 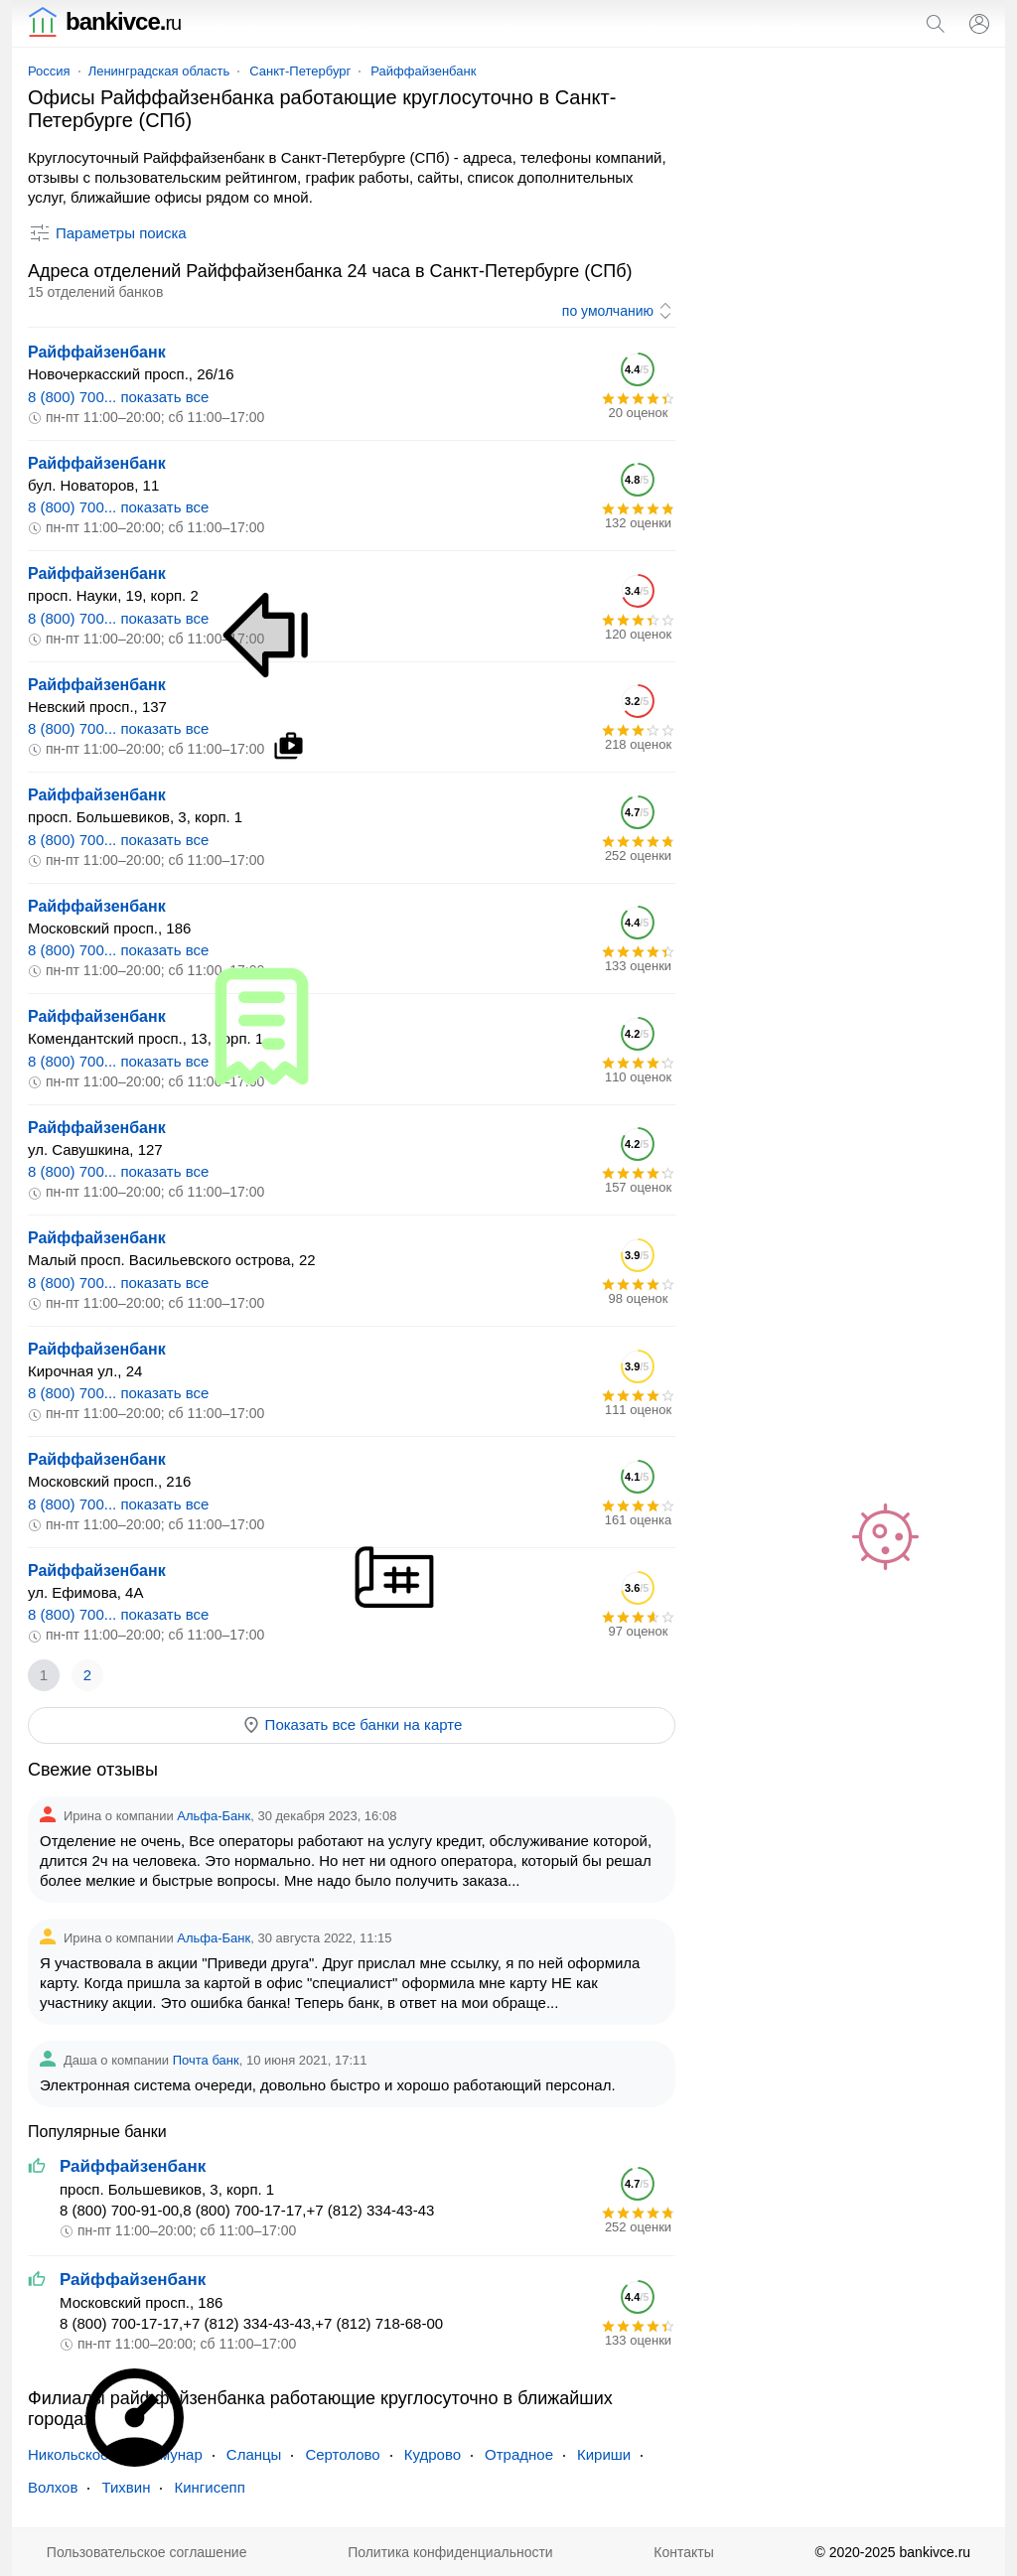 I want to click on indicates virus or malware detected, so click(x=885, y=1536).